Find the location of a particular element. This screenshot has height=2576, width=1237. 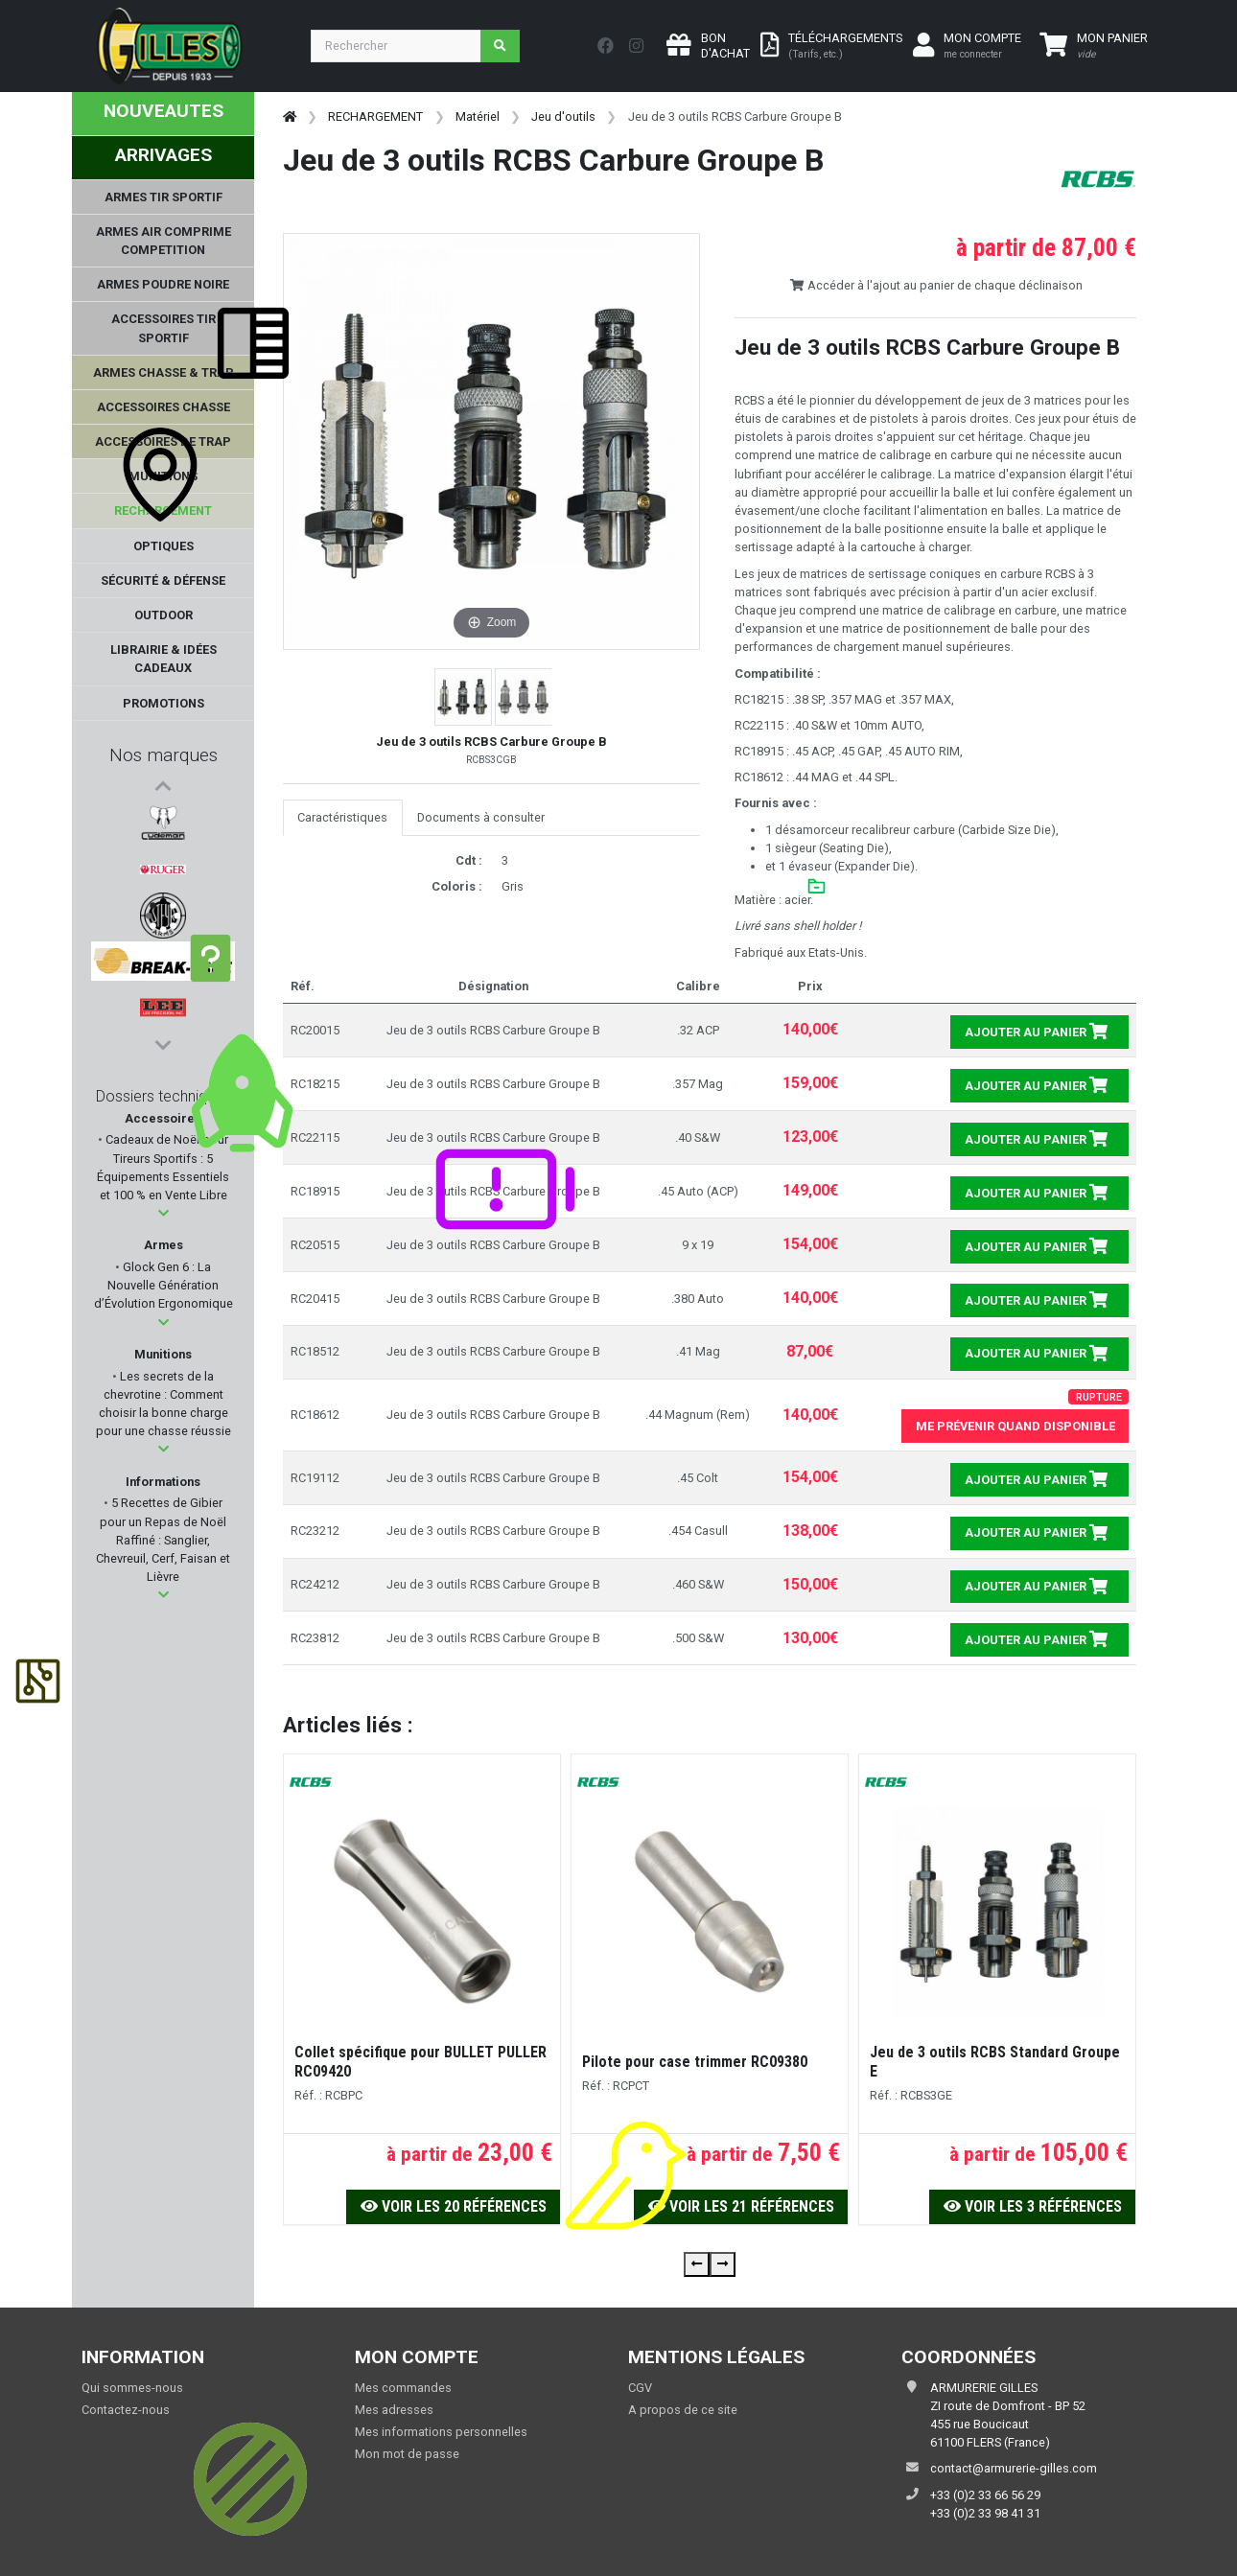

access hardware or circuit settings is located at coordinates (37, 1681).